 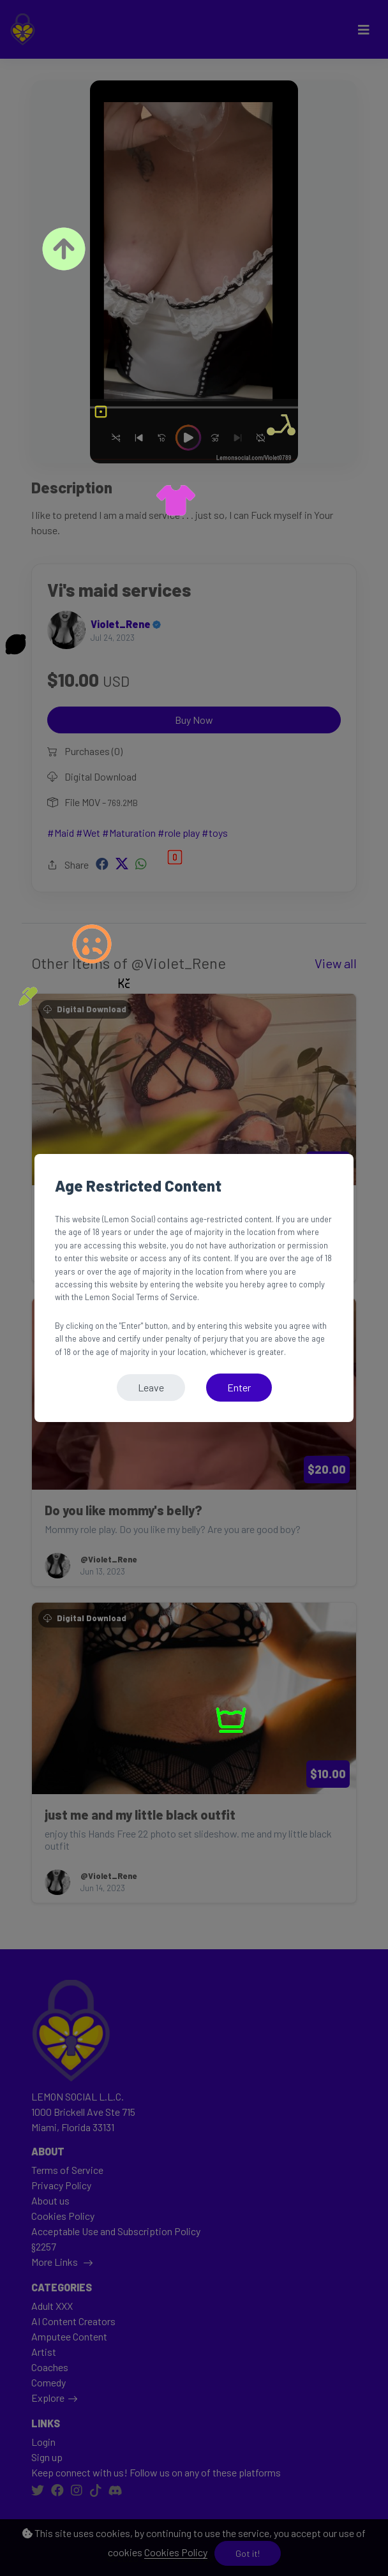 I want to click on select the marker or highlighter tool, so click(x=28, y=996).